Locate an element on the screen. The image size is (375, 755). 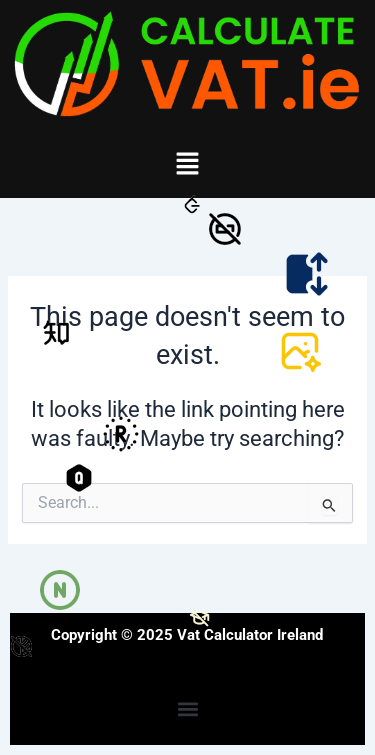
indicates registered trademark or rights reserved is located at coordinates (121, 434).